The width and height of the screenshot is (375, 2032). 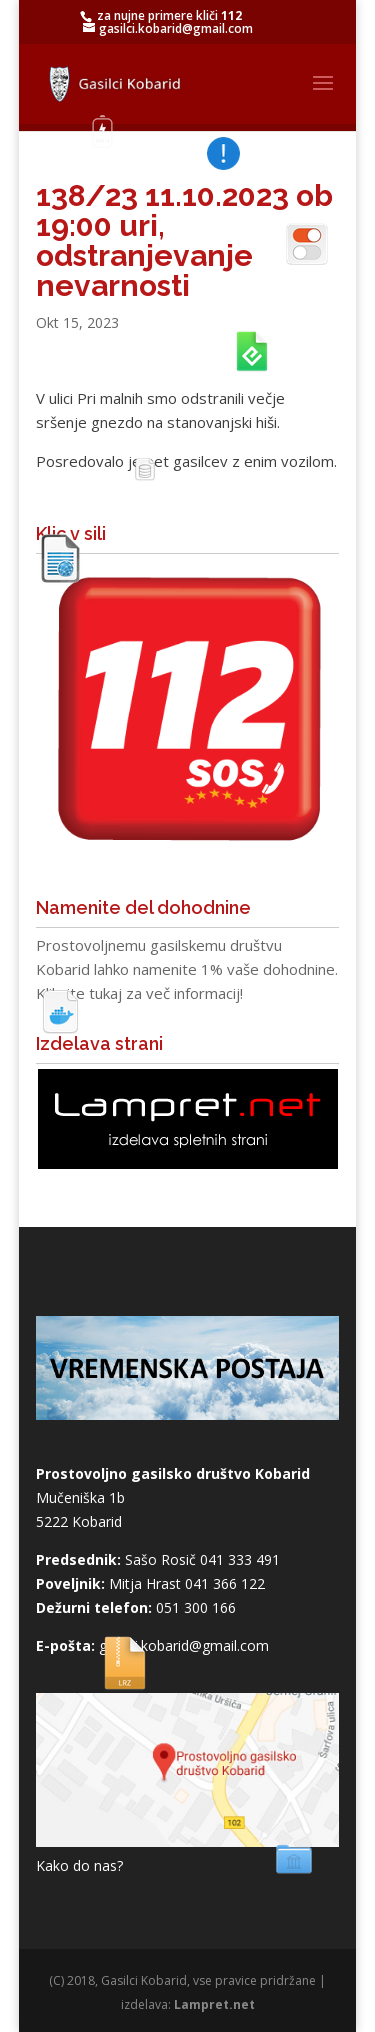 What do you see at coordinates (60, 558) in the screenshot?
I see `libreoffice web template document file` at bounding box center [60, 558].